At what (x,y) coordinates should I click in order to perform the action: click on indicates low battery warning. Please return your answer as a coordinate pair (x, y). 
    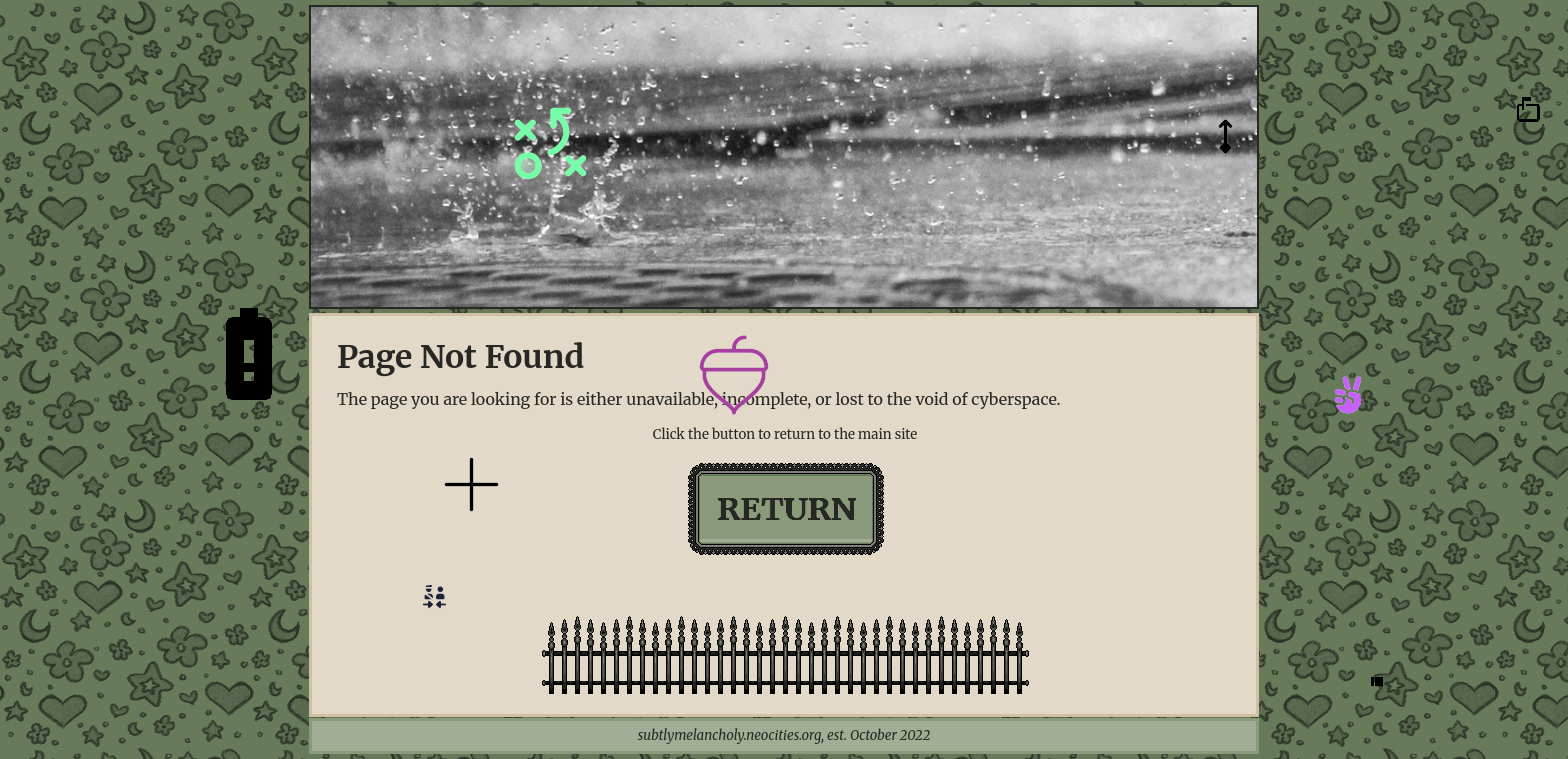
    Looking at the image, I should click on (249, 354).